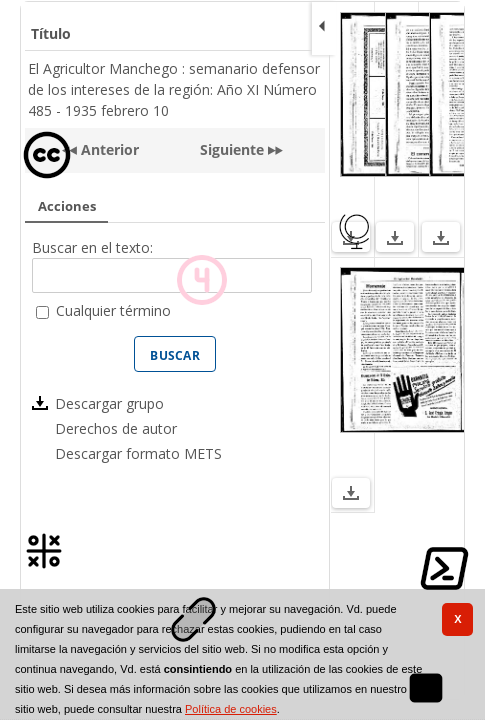 The width and height of the screenshot is (485, 720). I want to click on open powershell terminal, so click(444, 568).